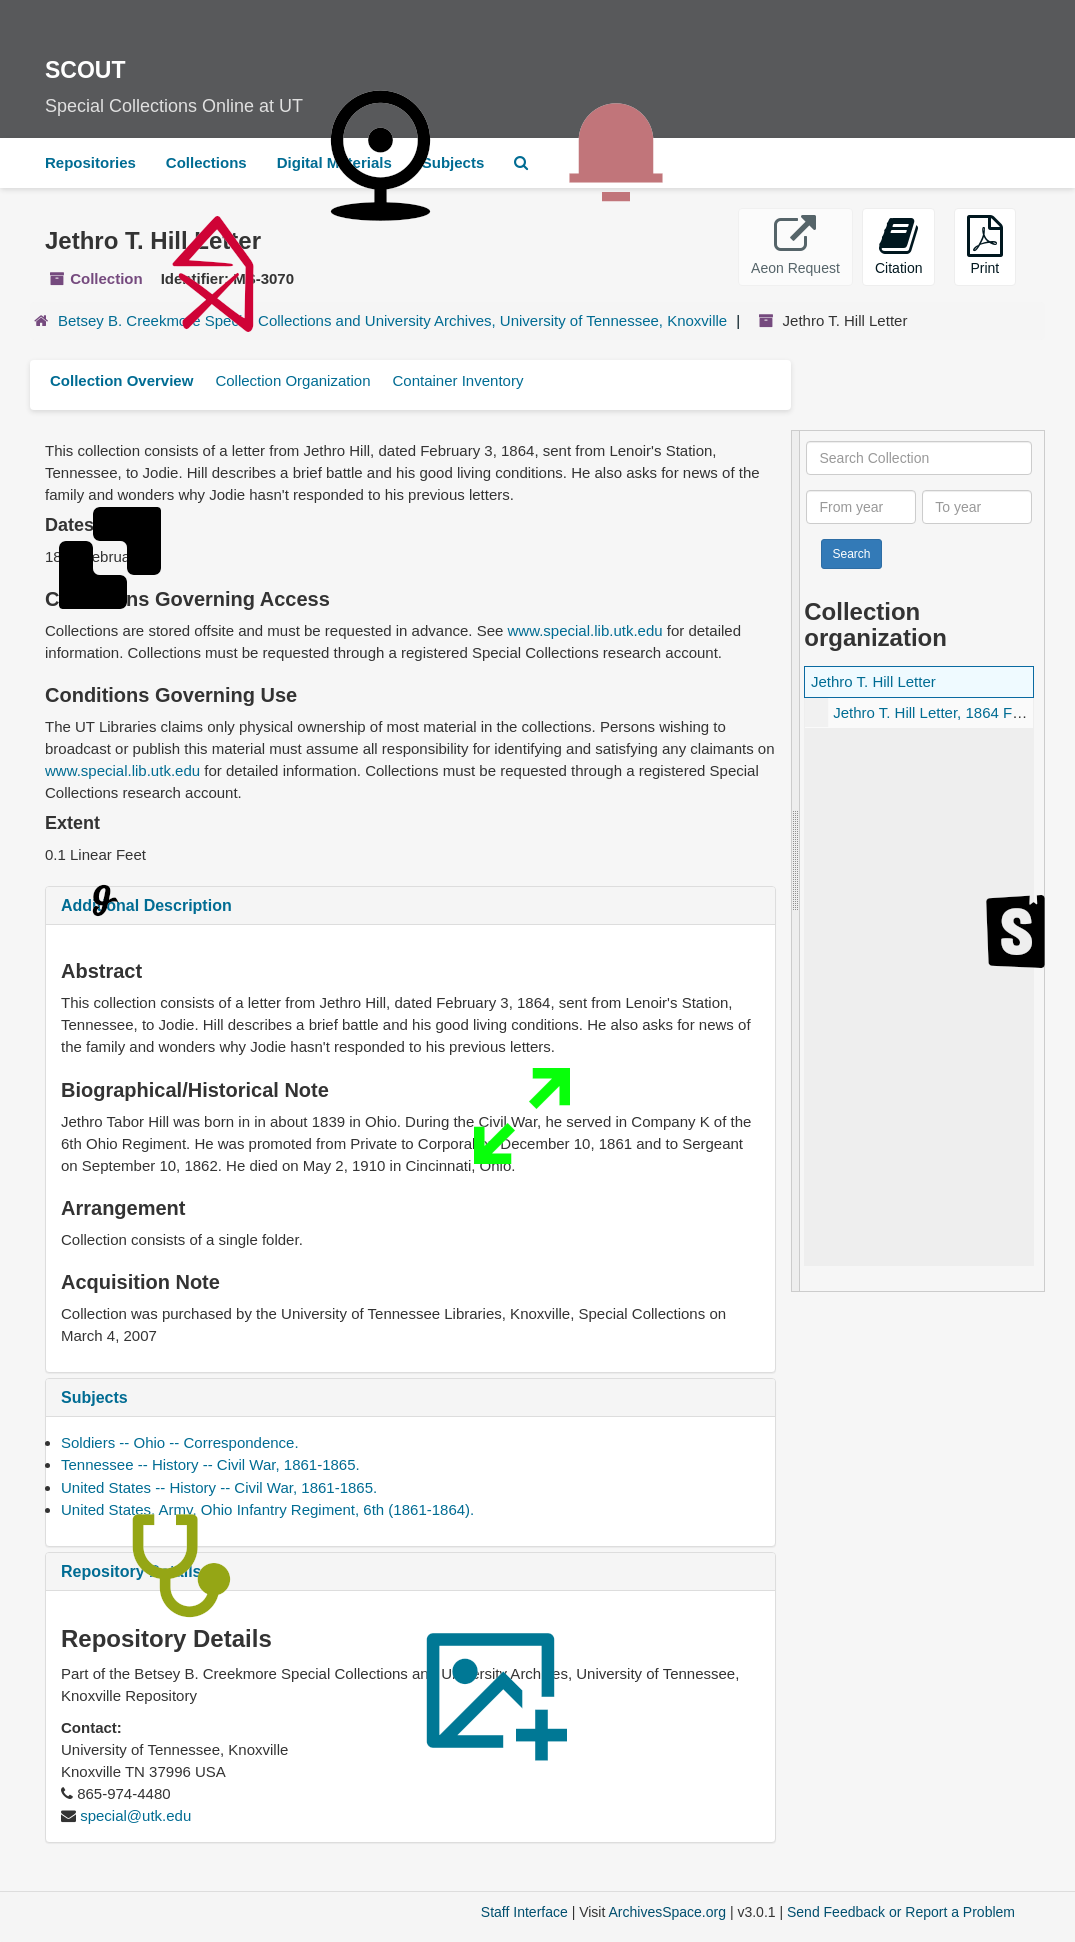 This screenshot has width=1075, height=1942. Describe the element at coordinates (110, 558) in the screenshot. I see `SendGrid email delivery service logo` at that location.